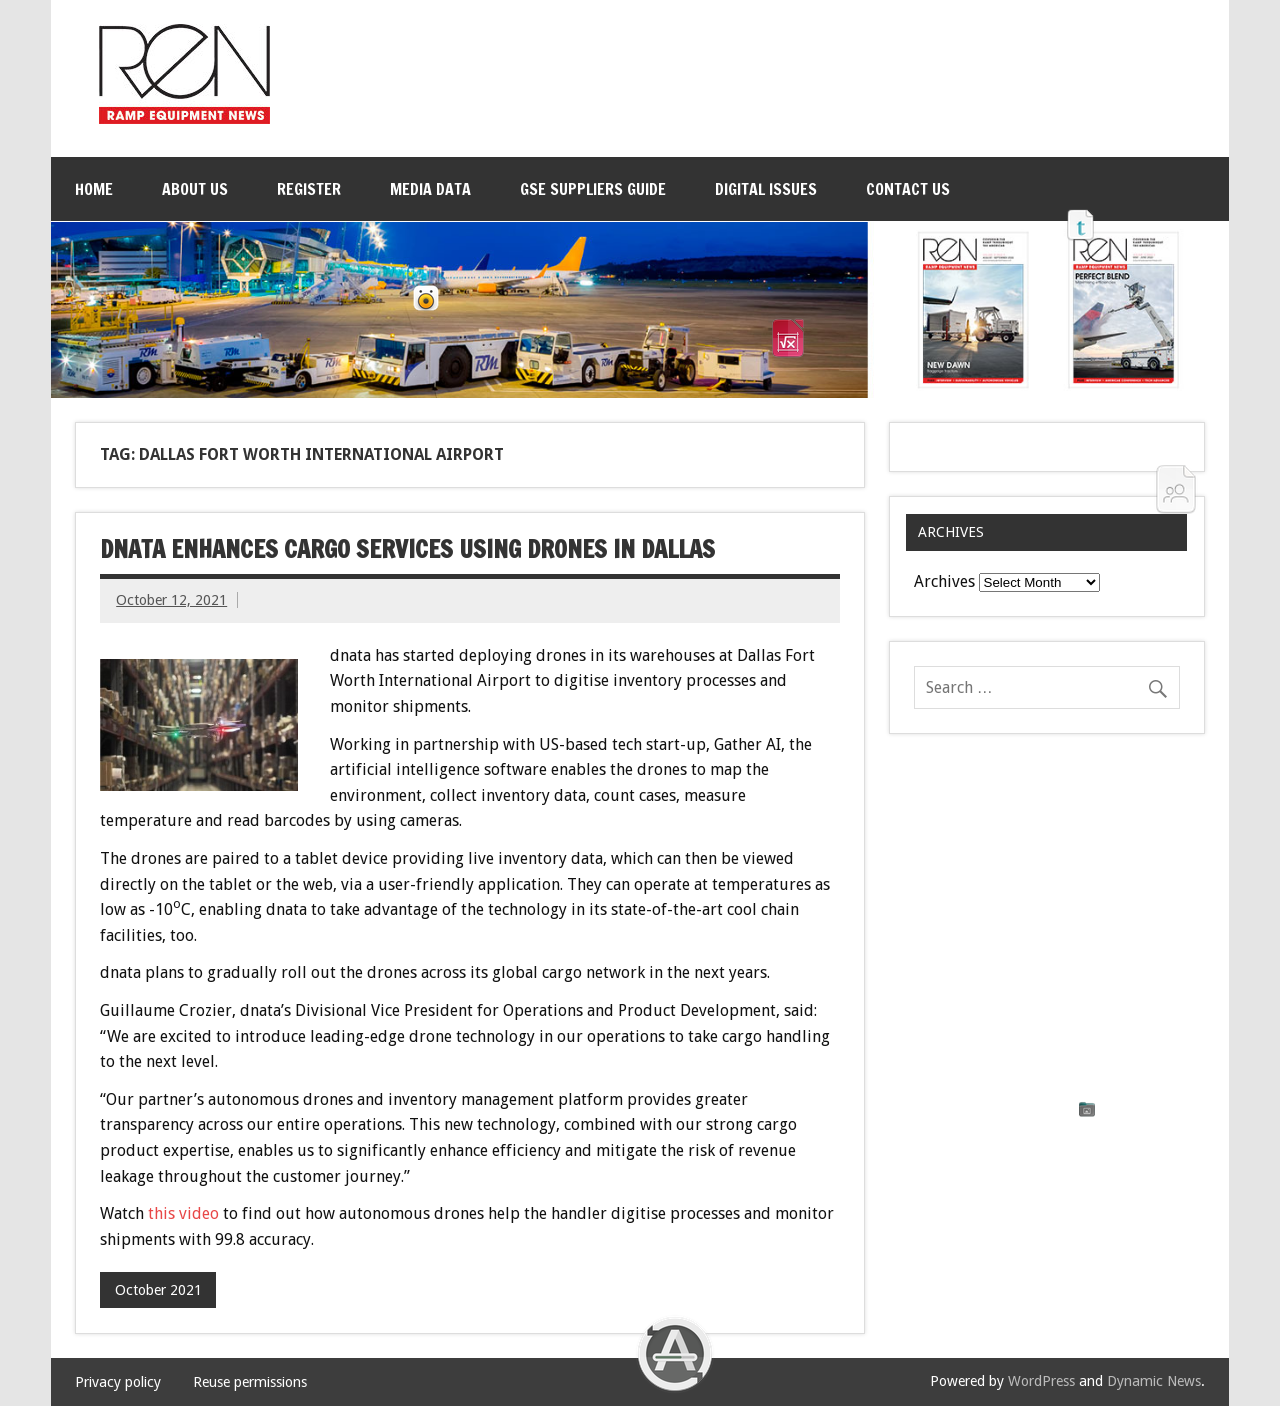 This screenshot has height=1406, width=1280. What do you see at coordinates (1176, 489) in the screenshot?
I see `indicates an authors or contributors file` at bounding box center [1176, 489].